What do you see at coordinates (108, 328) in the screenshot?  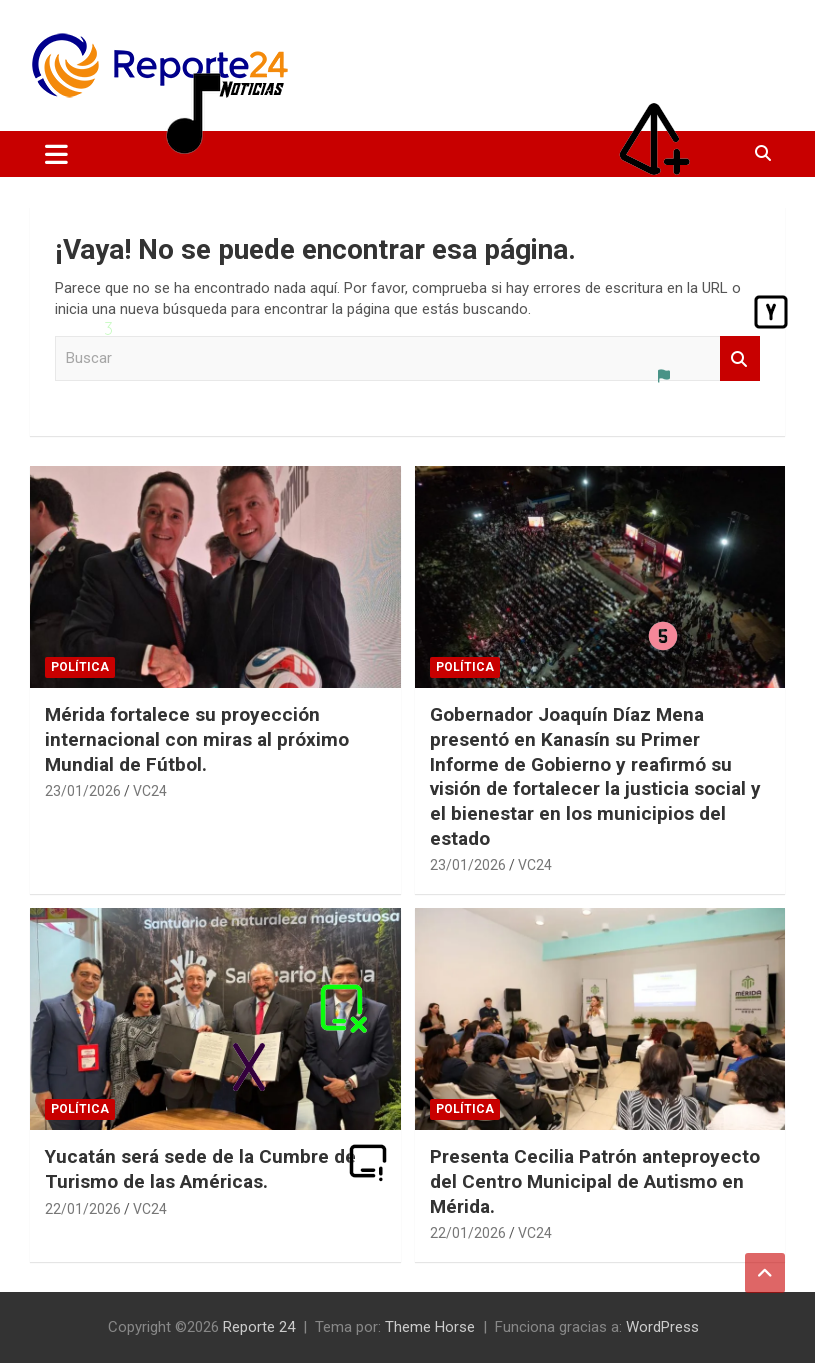 I see `indicates step three in a multi-step process` at bounding box center [108, 328].